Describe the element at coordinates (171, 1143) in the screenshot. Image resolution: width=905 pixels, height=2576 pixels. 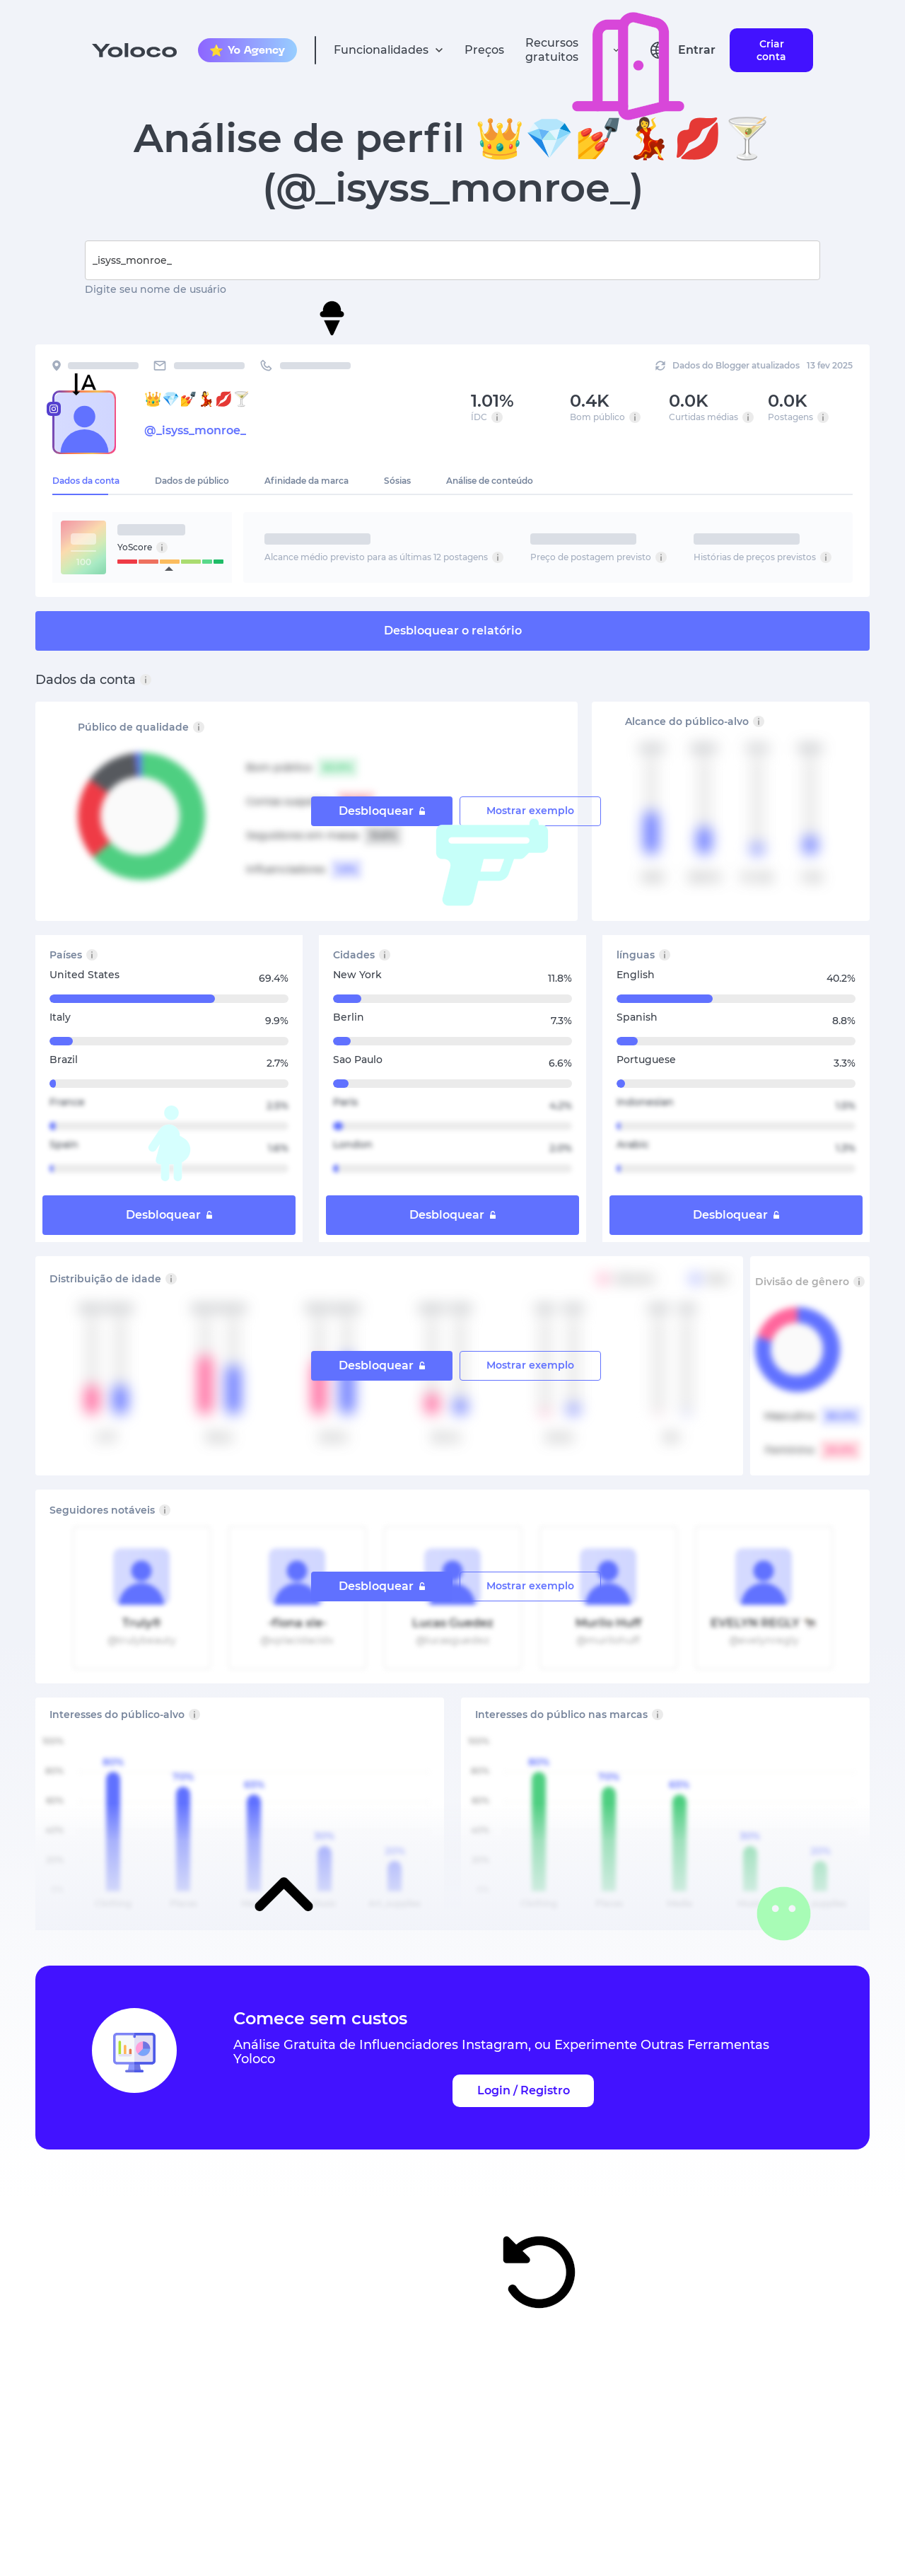
I see `indicates pregnancy-related content or services` at that location.